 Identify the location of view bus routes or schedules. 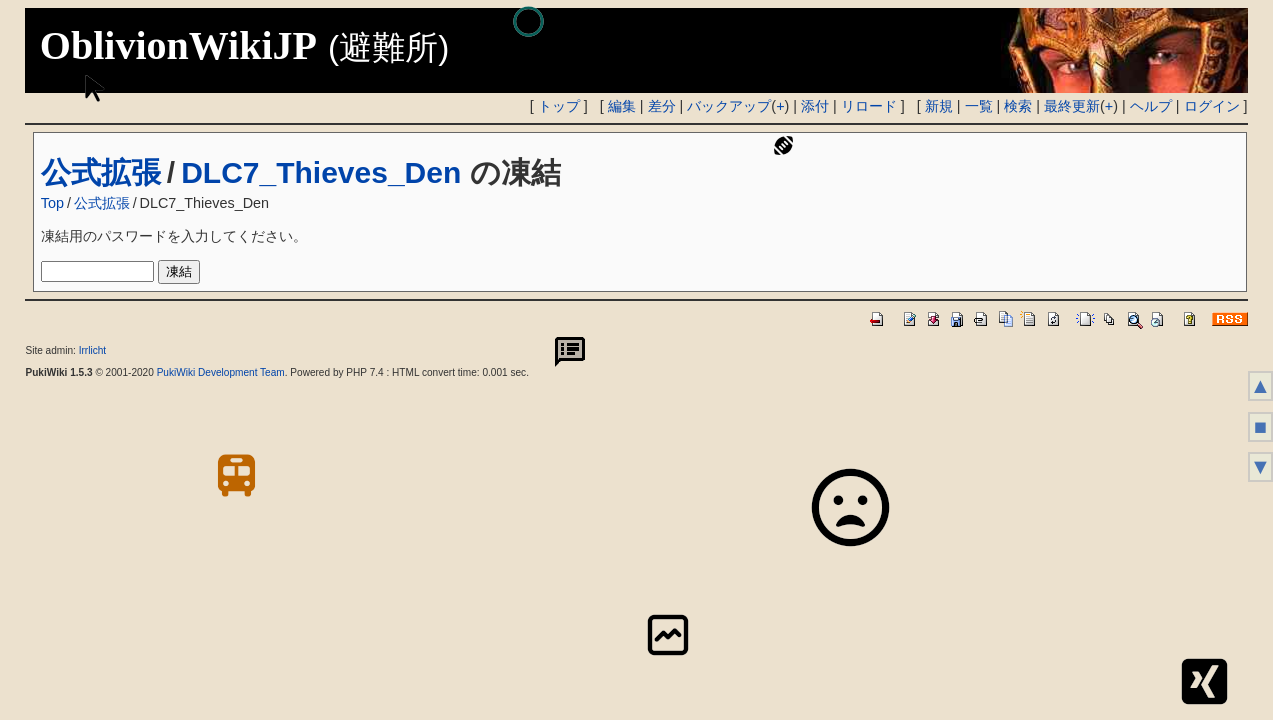
(236, 475).